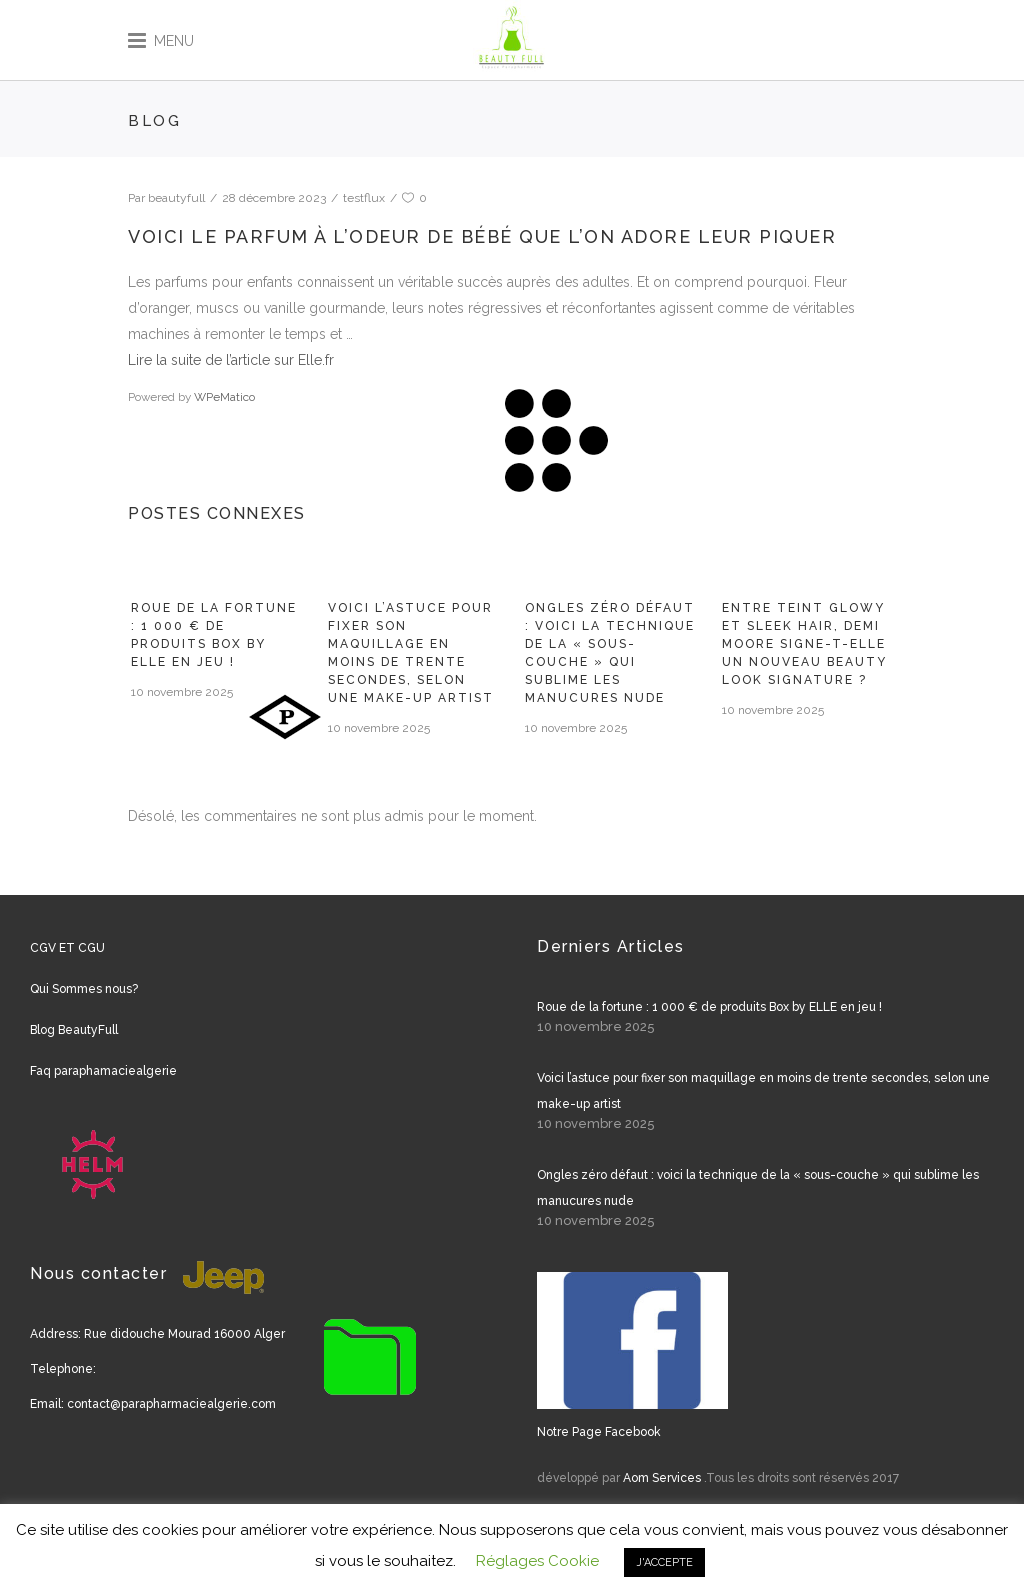 Image resolution: width=1024 pixels, height=1594 pixels. What do you see at coordinates (556, 440) in the screenshot?
I see `open the mubi streaming app` at bounding box center [556, 440].